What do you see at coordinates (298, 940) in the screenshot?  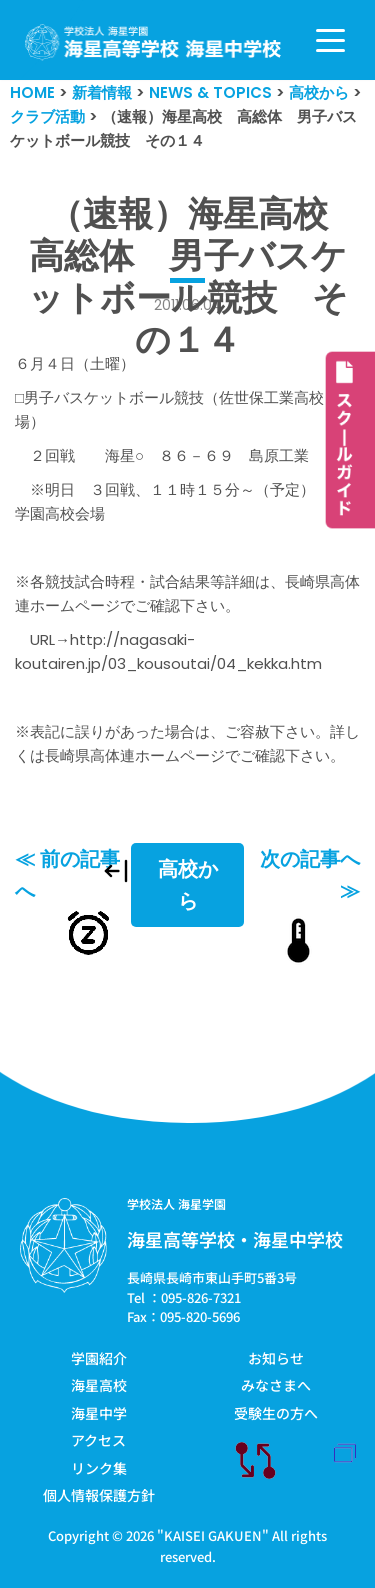 I see `adjust temperature settings` at bounding box center [298, 940].